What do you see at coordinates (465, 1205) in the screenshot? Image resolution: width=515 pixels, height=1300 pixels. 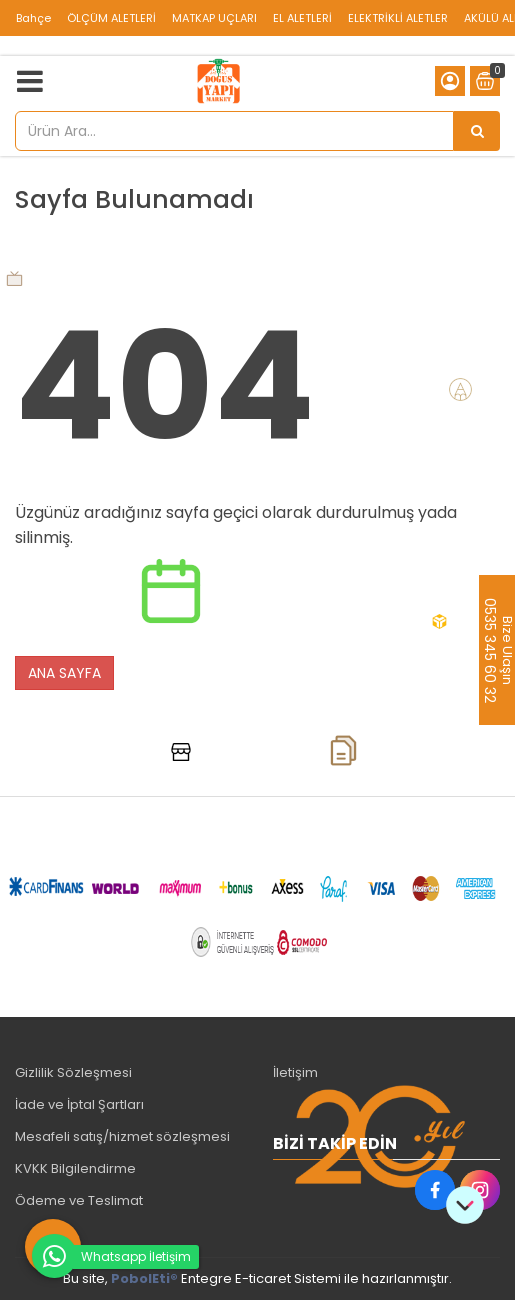 I see `expand dropdown menu or section` at bounding box center [465, 1205].